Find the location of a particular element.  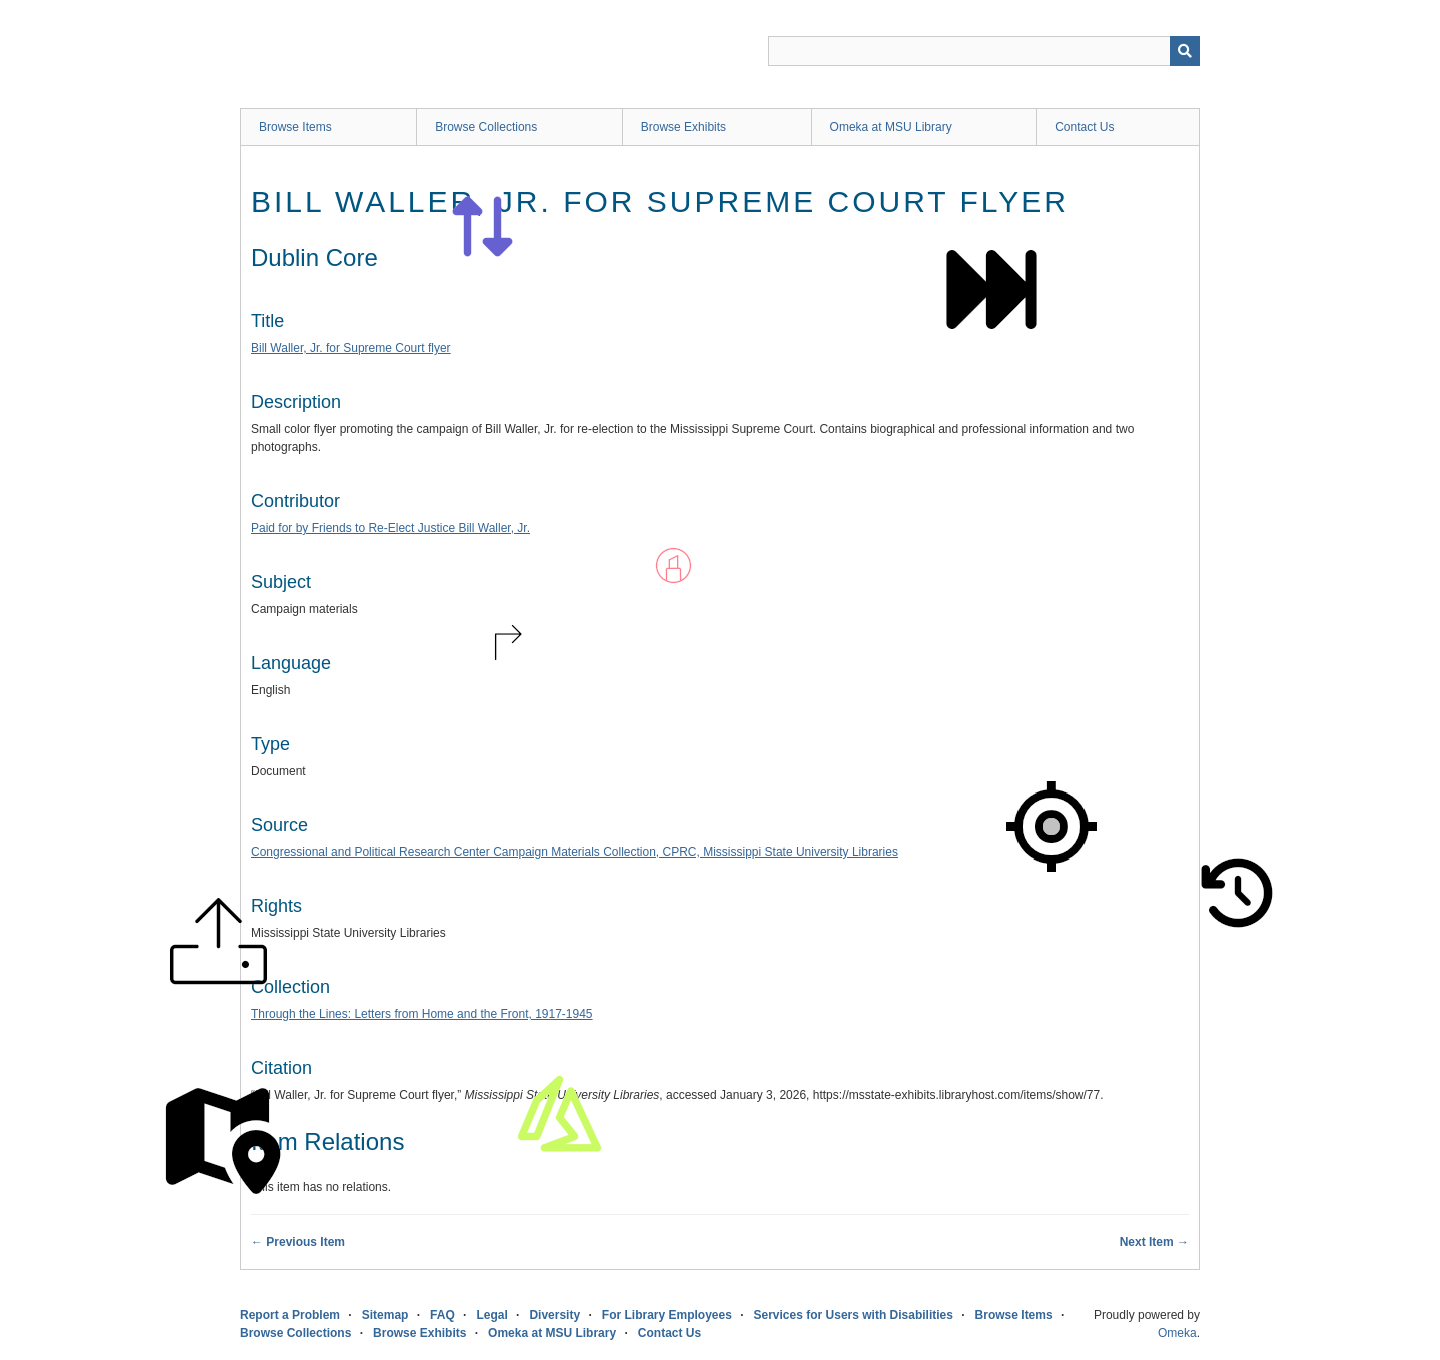

adjust vertical size or height is located at coordinates (482, 226).